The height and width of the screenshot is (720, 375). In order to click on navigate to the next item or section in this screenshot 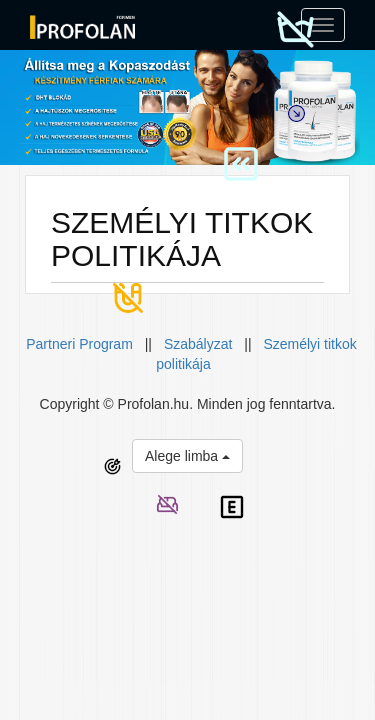, I will do `click(296, 113)`.